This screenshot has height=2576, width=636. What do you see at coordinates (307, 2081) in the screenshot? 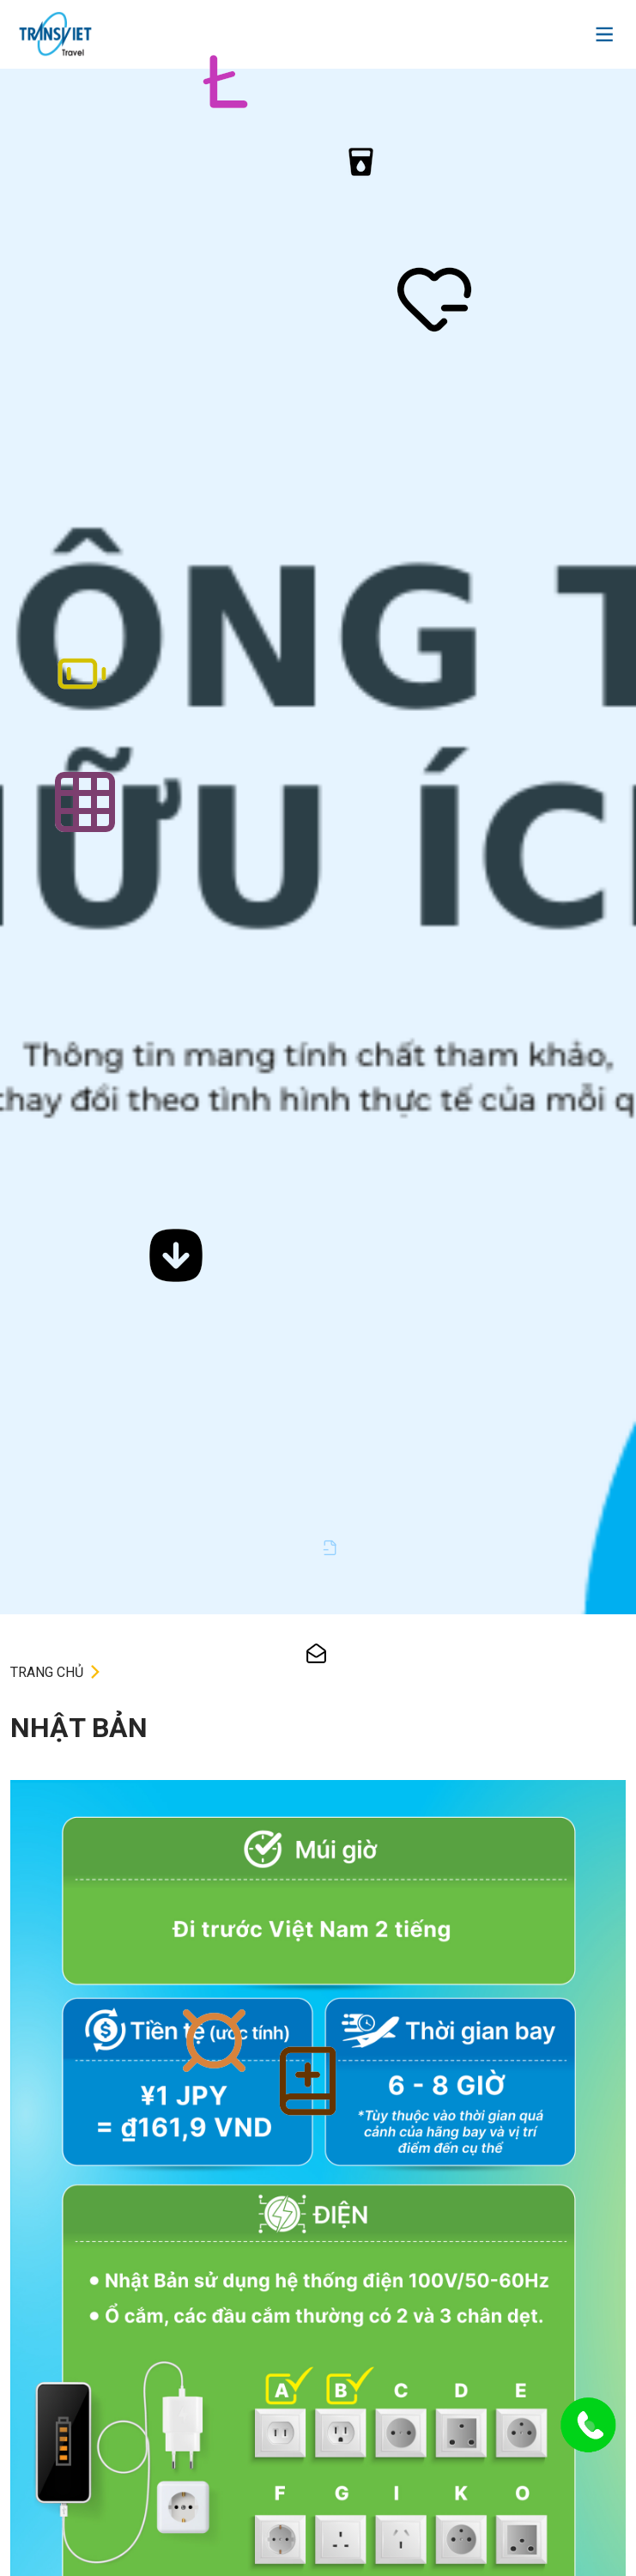
I see `add a new book to your library` at bounding box center [307, 2081].